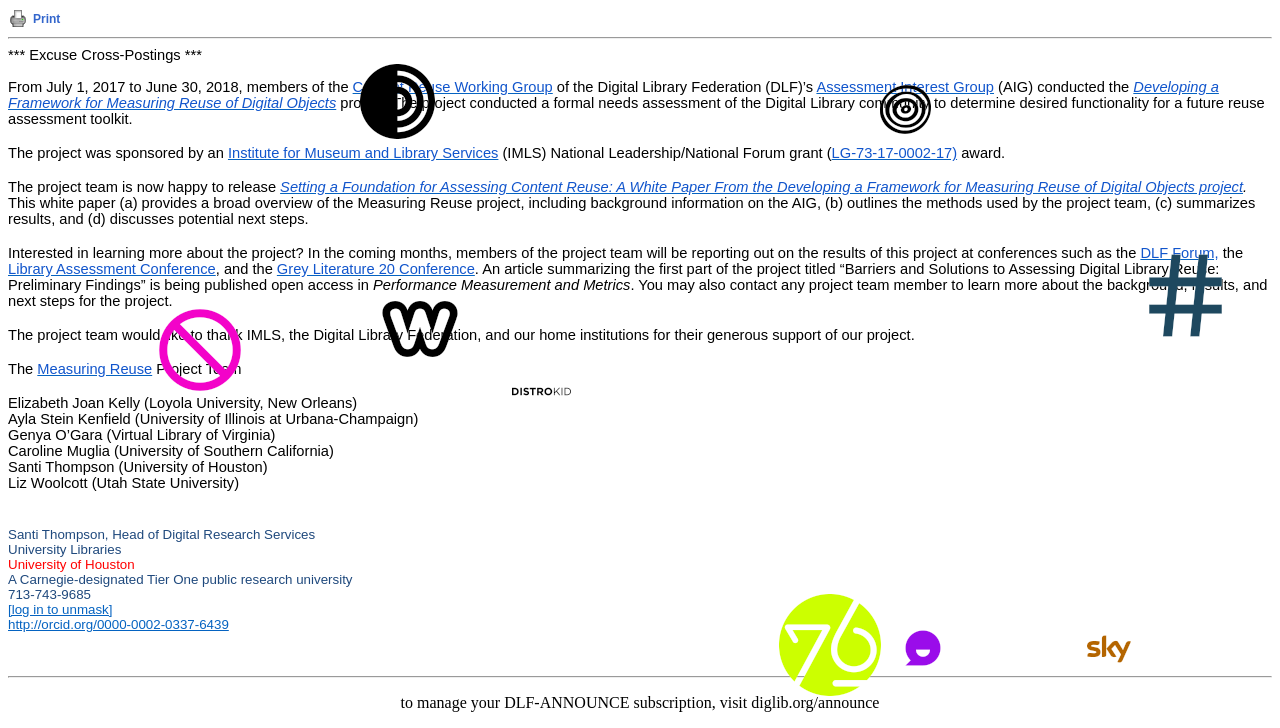 Image resolution: width=1280 pixels, height=728 pixels. What do you see at coordinates (397, 101) in the screenshot?
I see `open tor browser for anonymous web browsing` at bounding box center [397, 101].